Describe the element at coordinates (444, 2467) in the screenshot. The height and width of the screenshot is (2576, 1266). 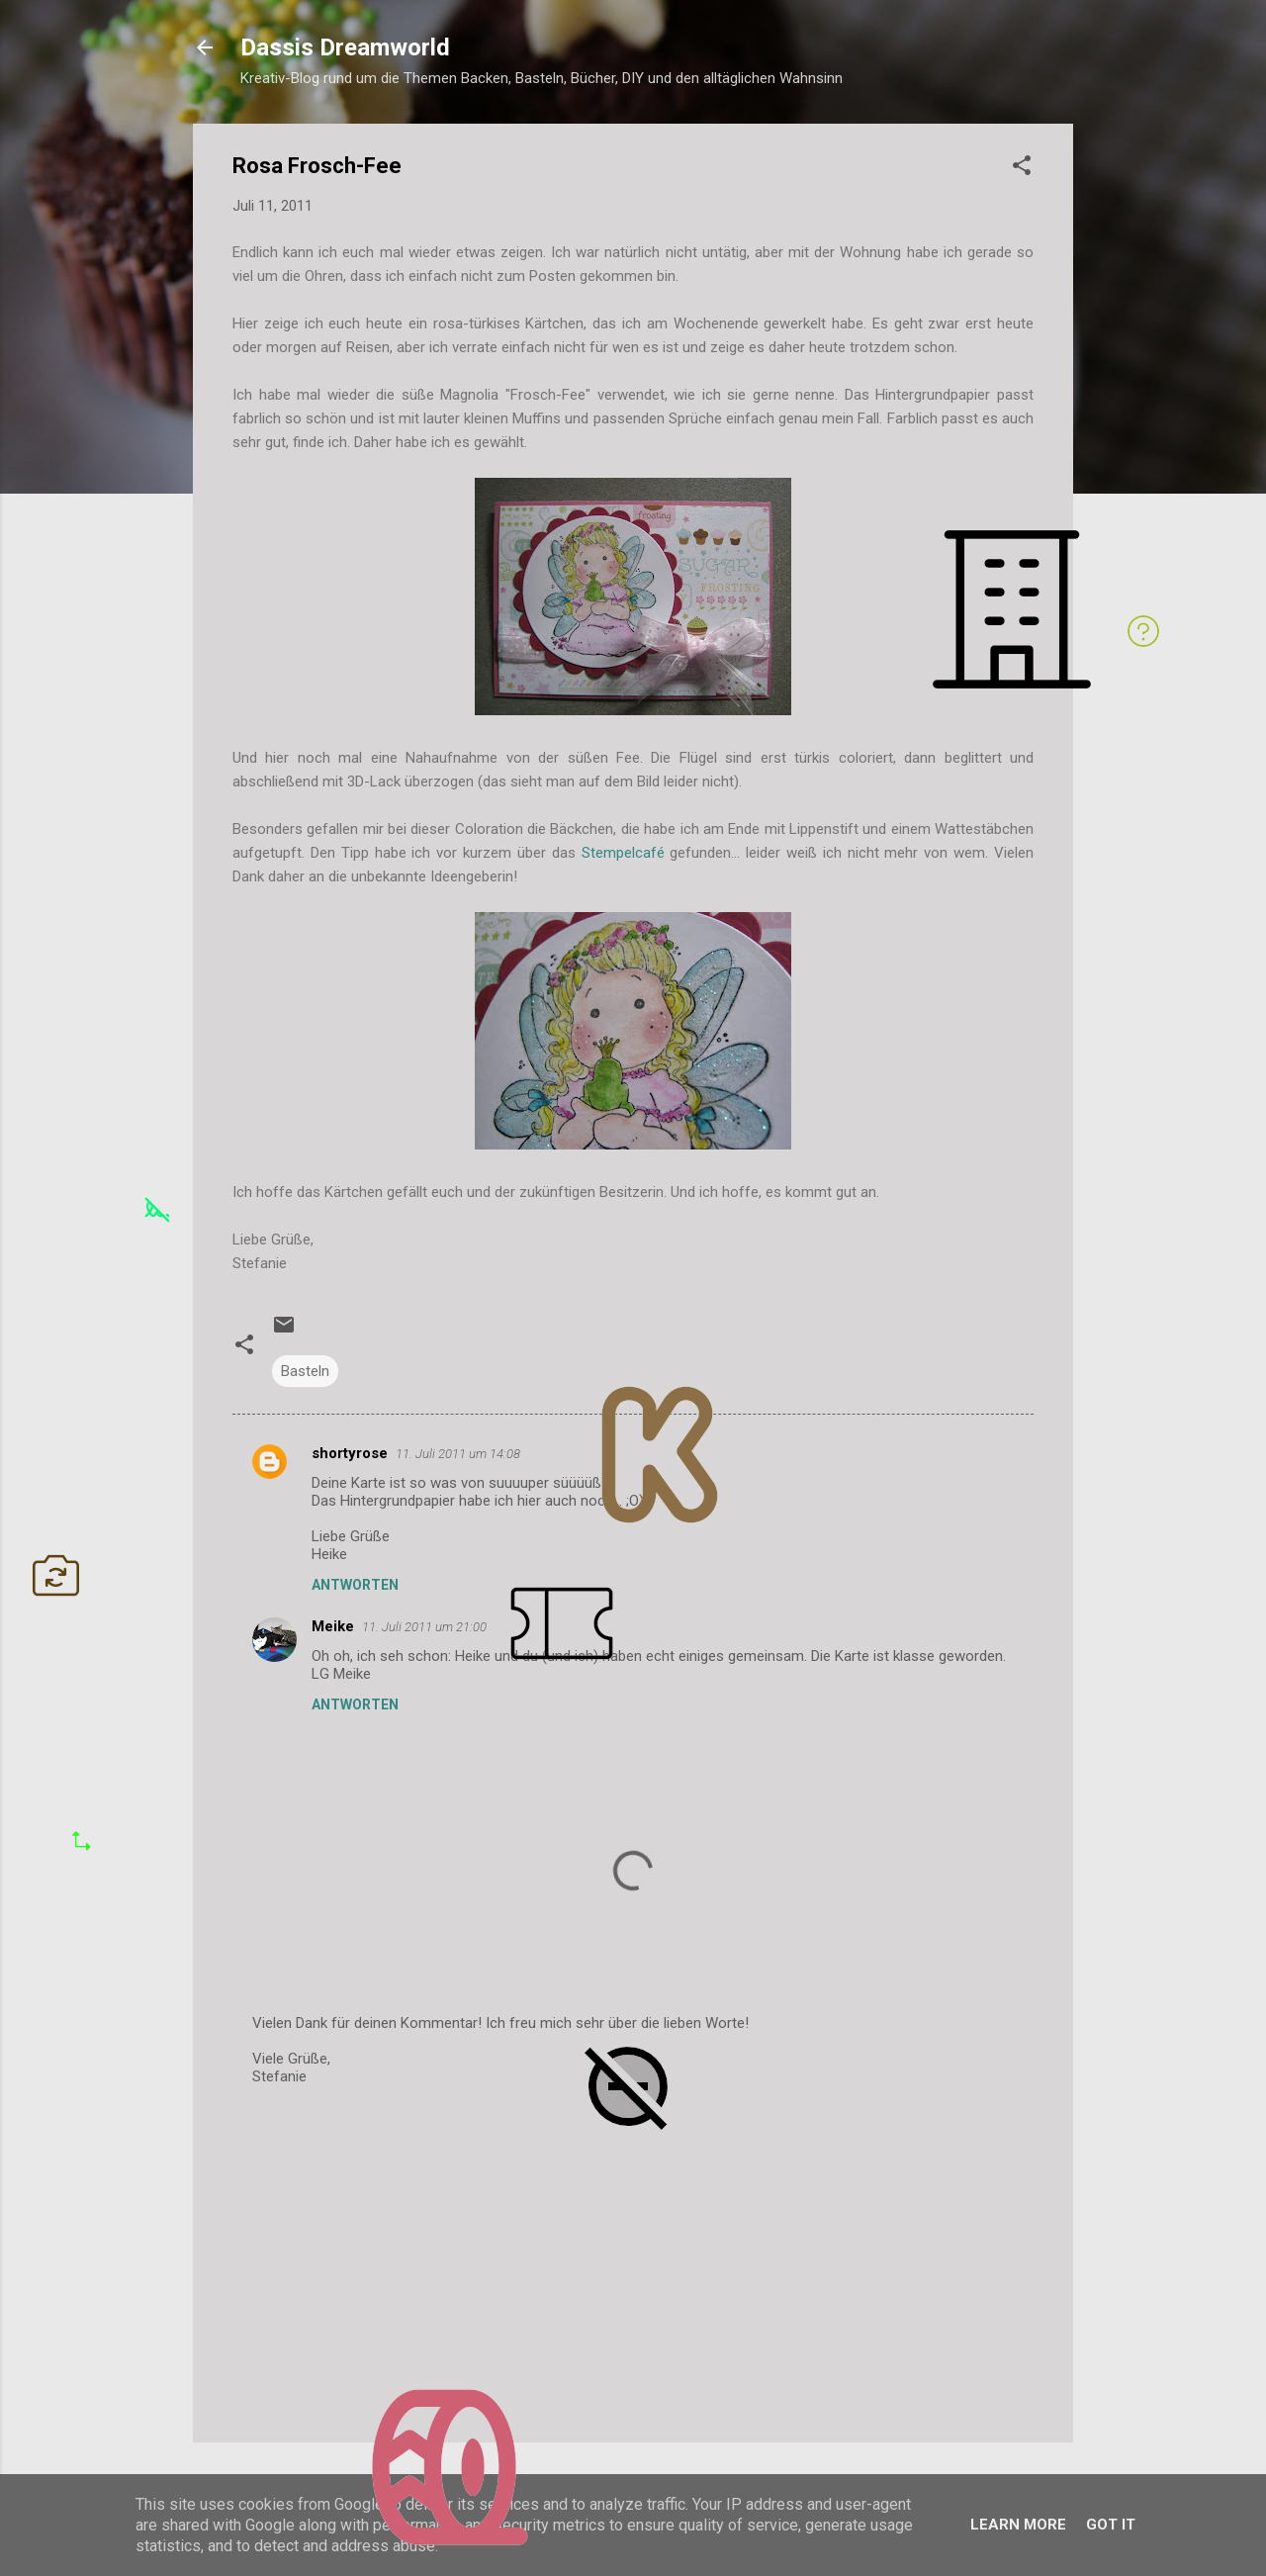
I see `view tire pressure or status` at that location.